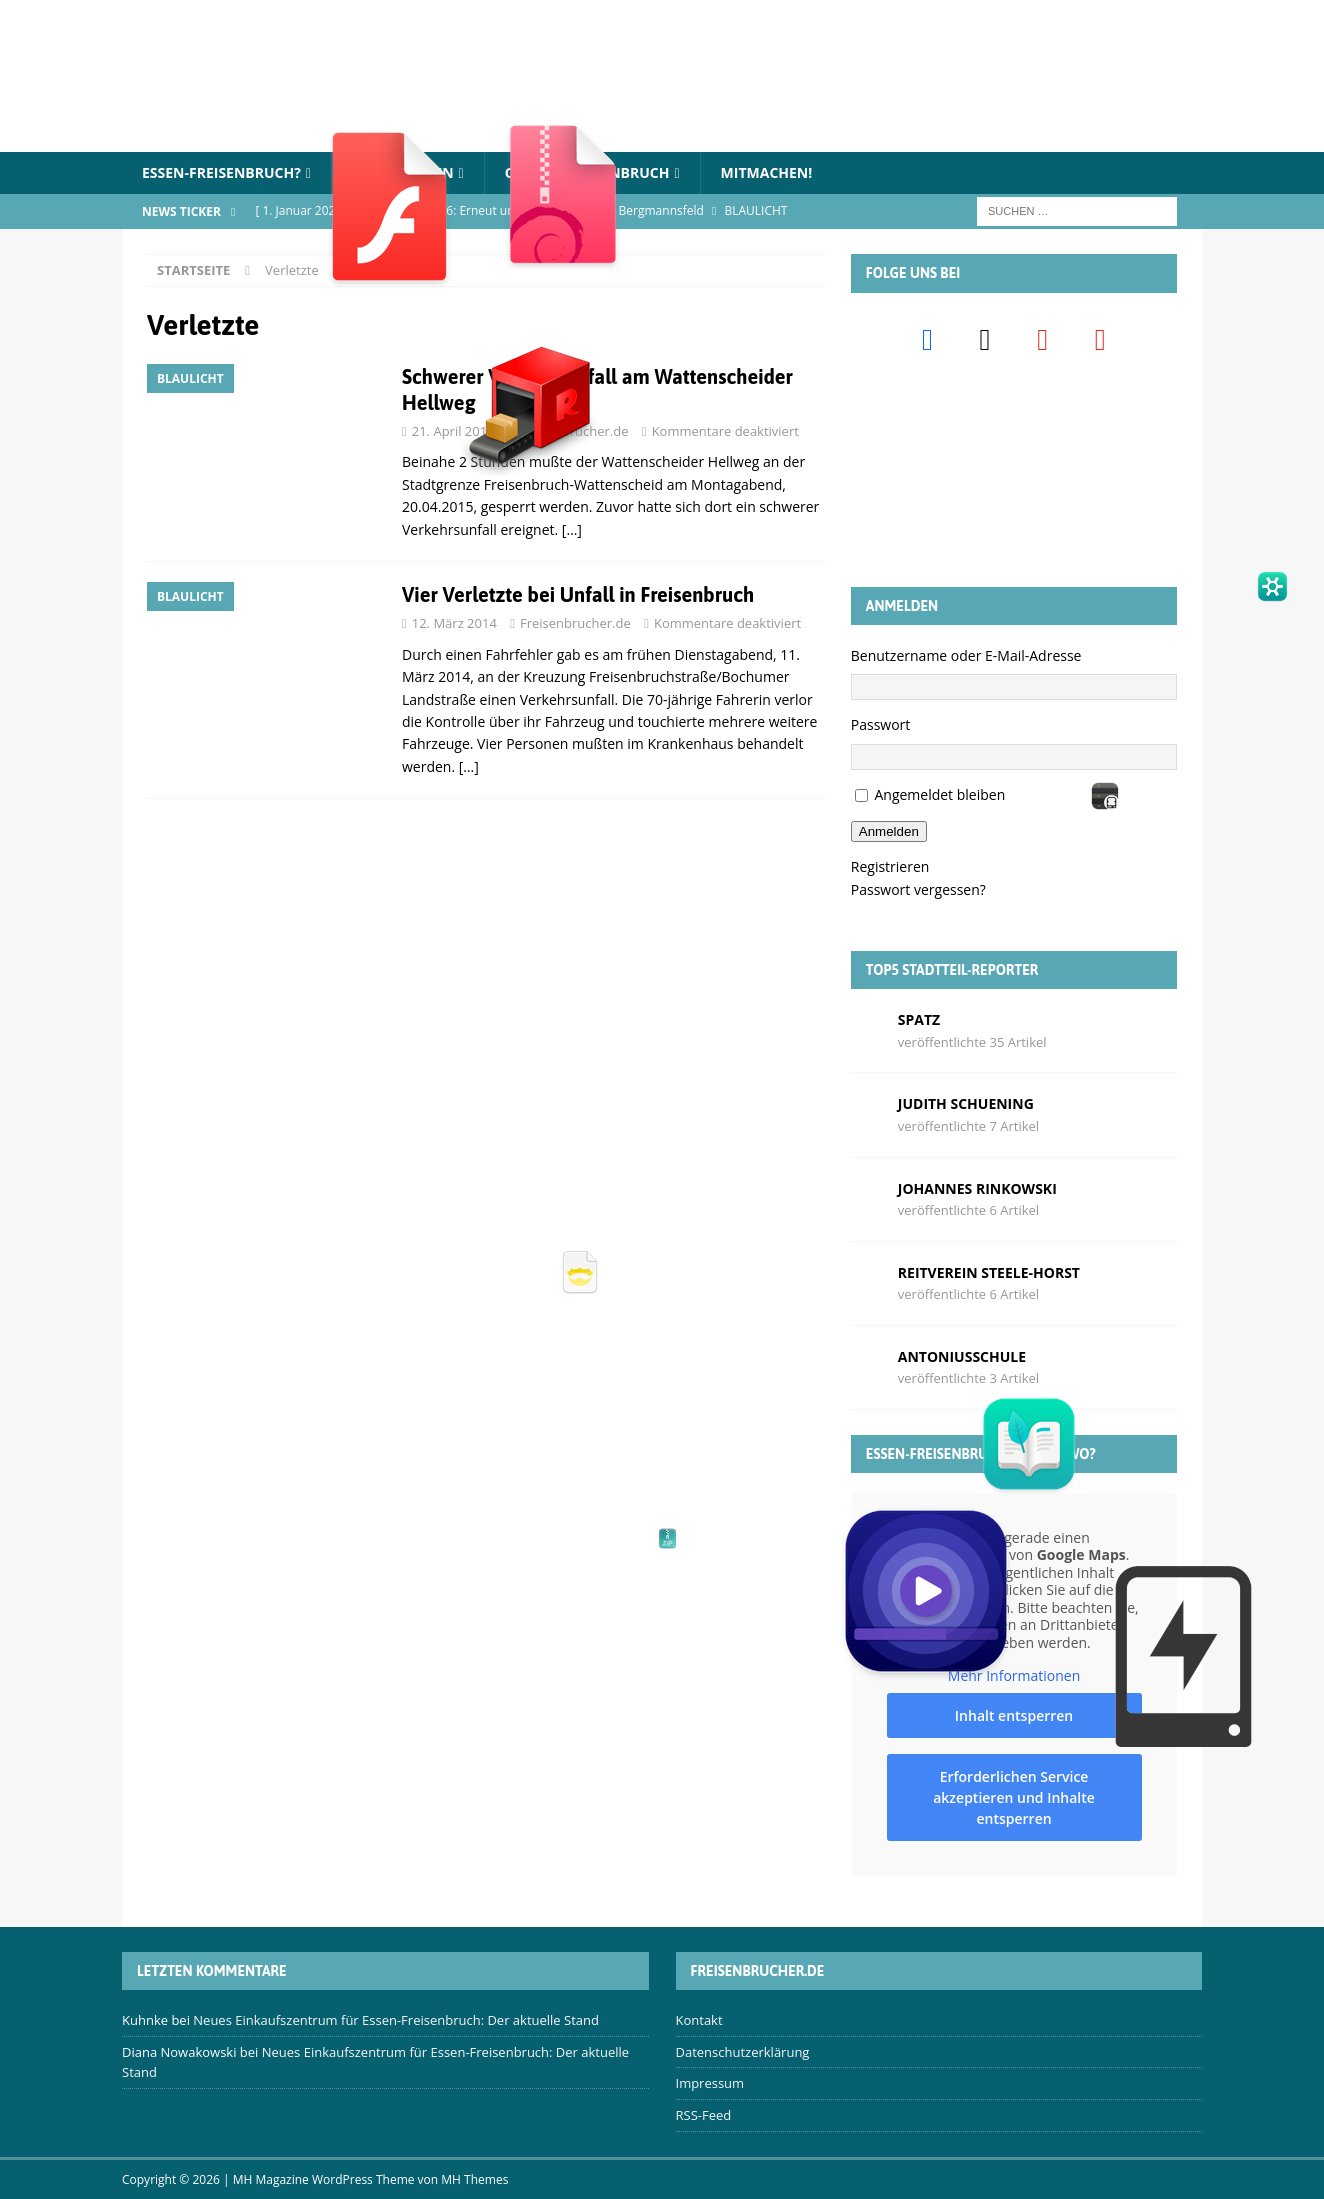 The height and width of the screenshot is (2199, 1324). Describe the element at coordinates (580, 1272) in the screenshot. I see `nim programming language source file` at that location.